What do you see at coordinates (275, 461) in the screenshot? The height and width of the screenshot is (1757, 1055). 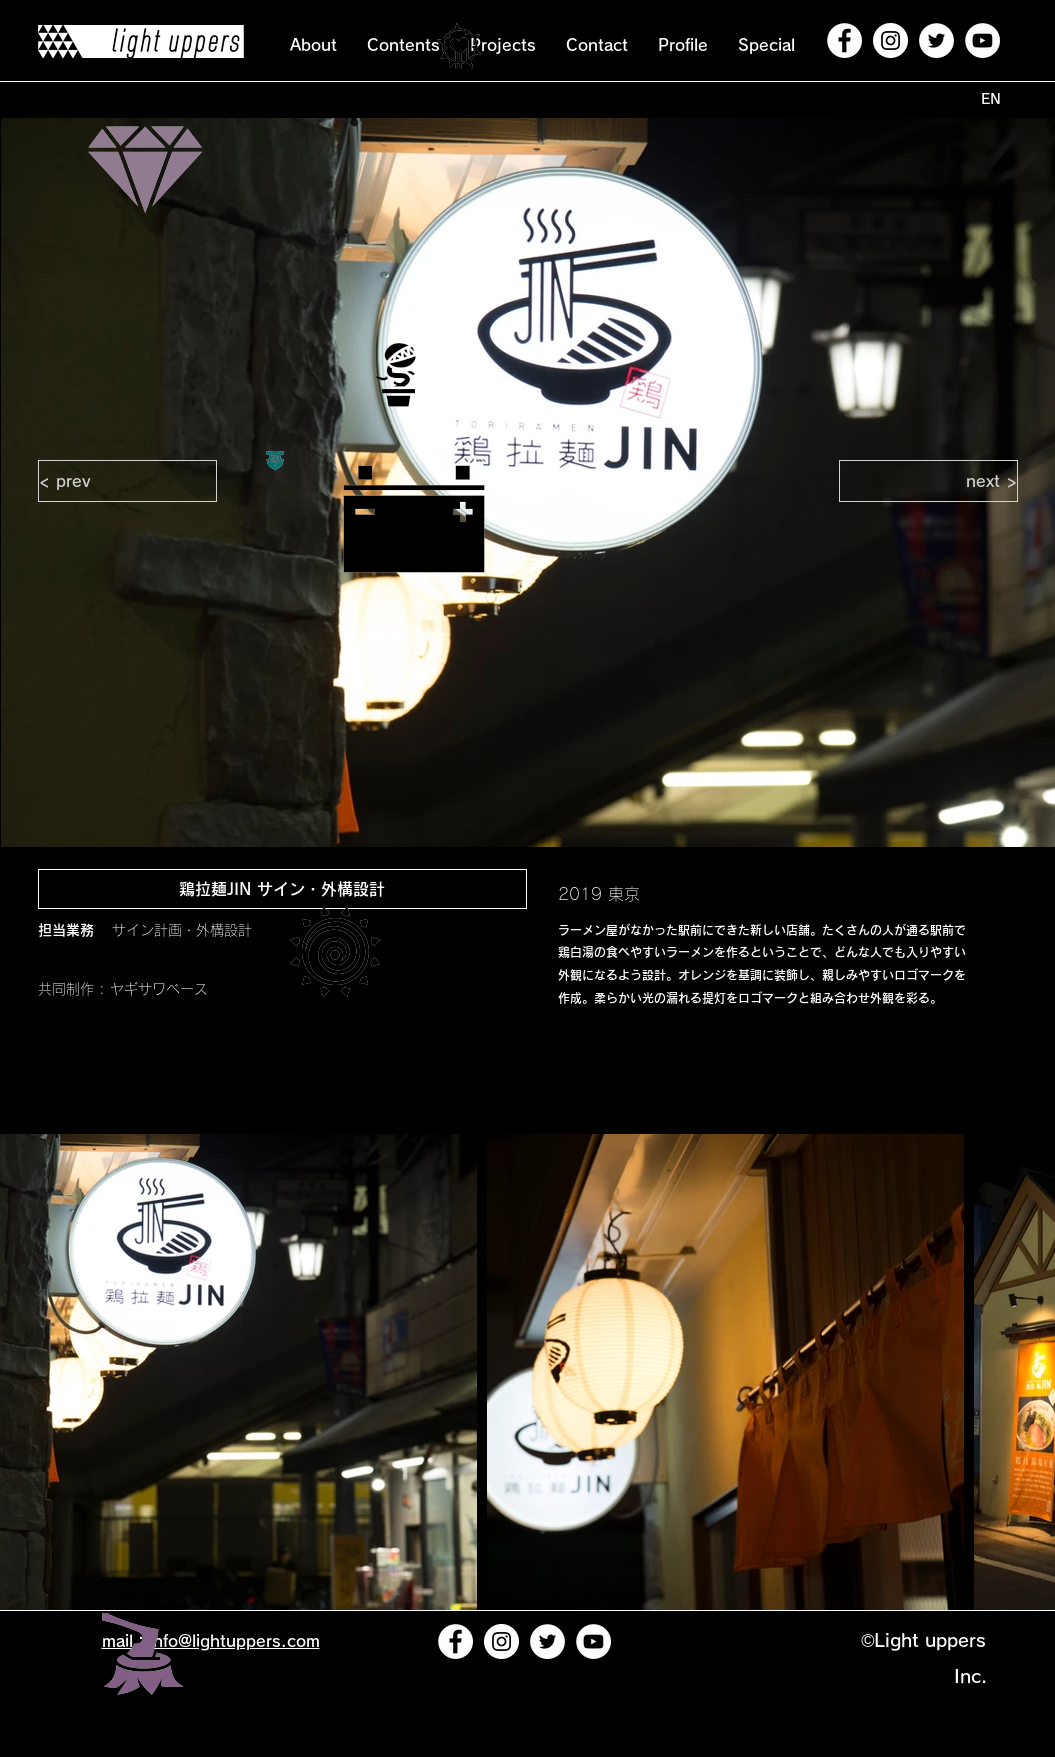 I see `activate magical defense or shield ability` at bounding box center [275, 461].